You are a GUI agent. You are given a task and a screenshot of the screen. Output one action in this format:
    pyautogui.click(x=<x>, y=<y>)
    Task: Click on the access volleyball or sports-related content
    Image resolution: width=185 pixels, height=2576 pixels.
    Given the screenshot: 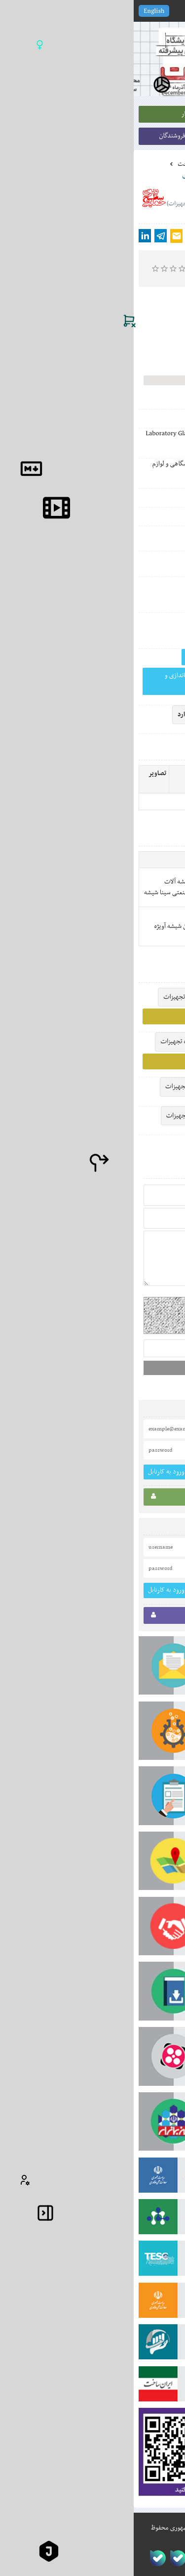 What is the action you would take?
    pyautogui.click(x=162, y=85)
    